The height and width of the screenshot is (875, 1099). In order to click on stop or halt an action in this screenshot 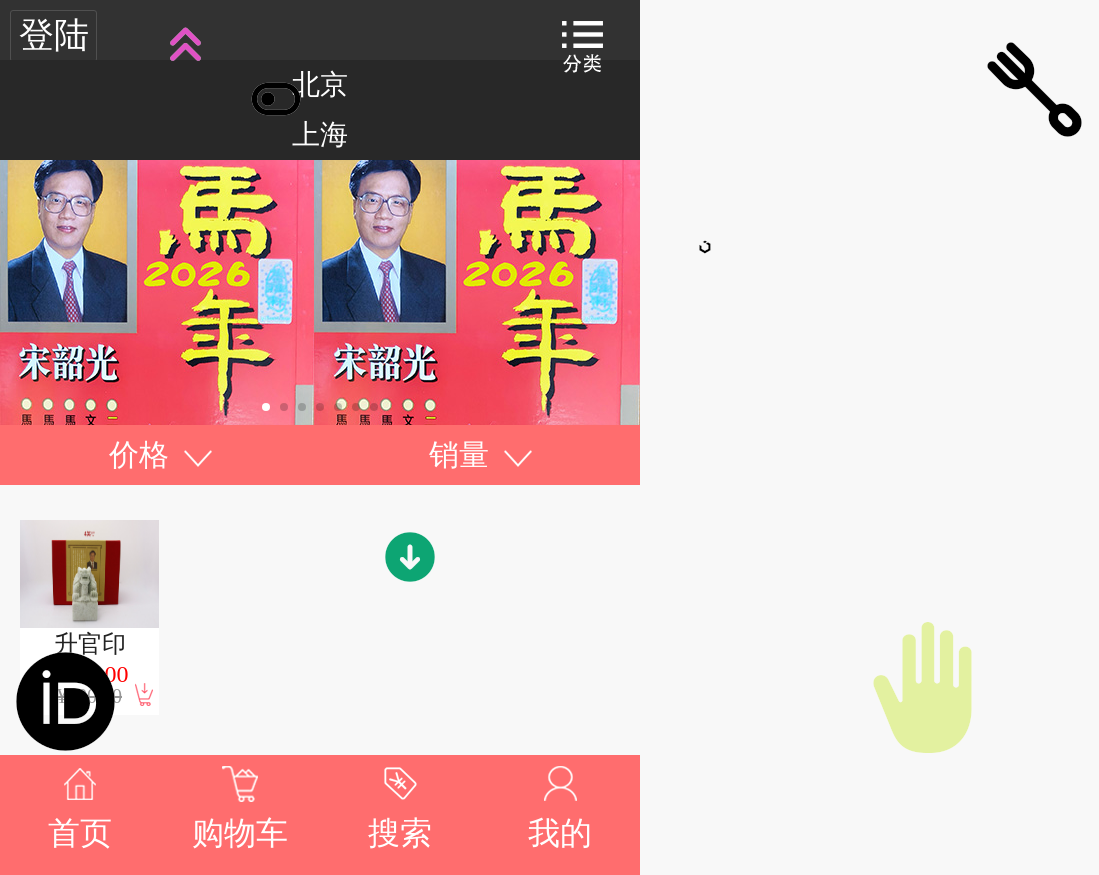, I will do `click(922, 687)`.